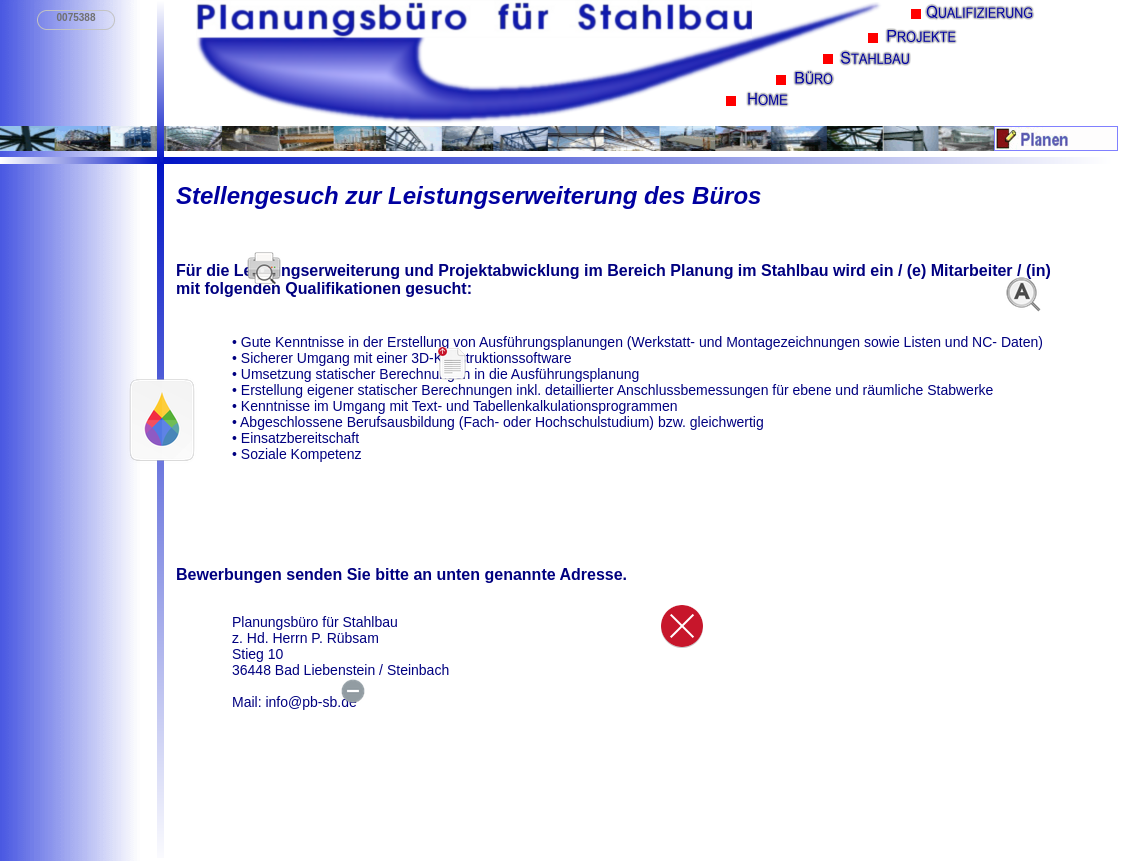  Describe the element at coordinates (1023, 294) in the screenshot. I see `search within emails or messages` at that location.